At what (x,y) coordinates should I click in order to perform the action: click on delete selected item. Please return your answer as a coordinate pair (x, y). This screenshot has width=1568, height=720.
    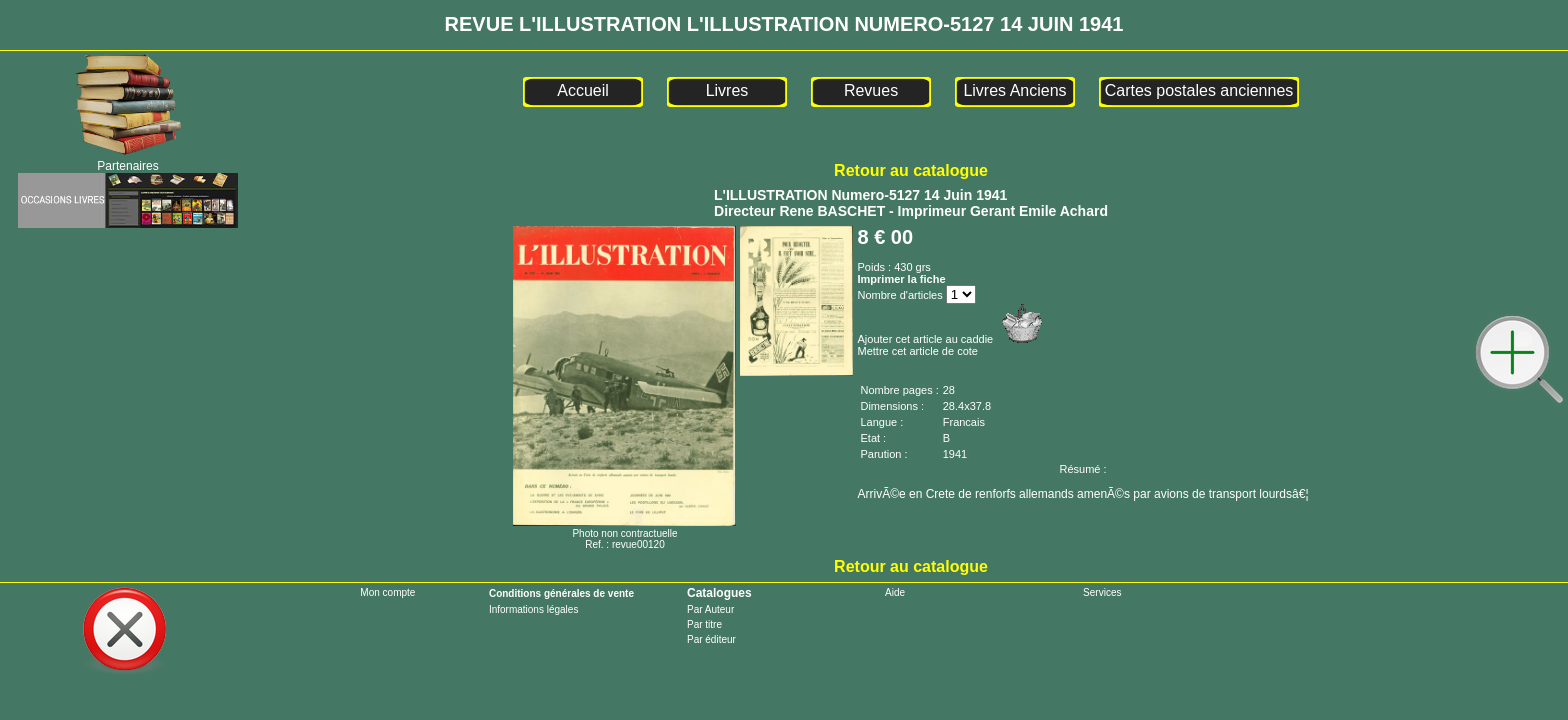
    Looking at the image, I should click on (127, 630).